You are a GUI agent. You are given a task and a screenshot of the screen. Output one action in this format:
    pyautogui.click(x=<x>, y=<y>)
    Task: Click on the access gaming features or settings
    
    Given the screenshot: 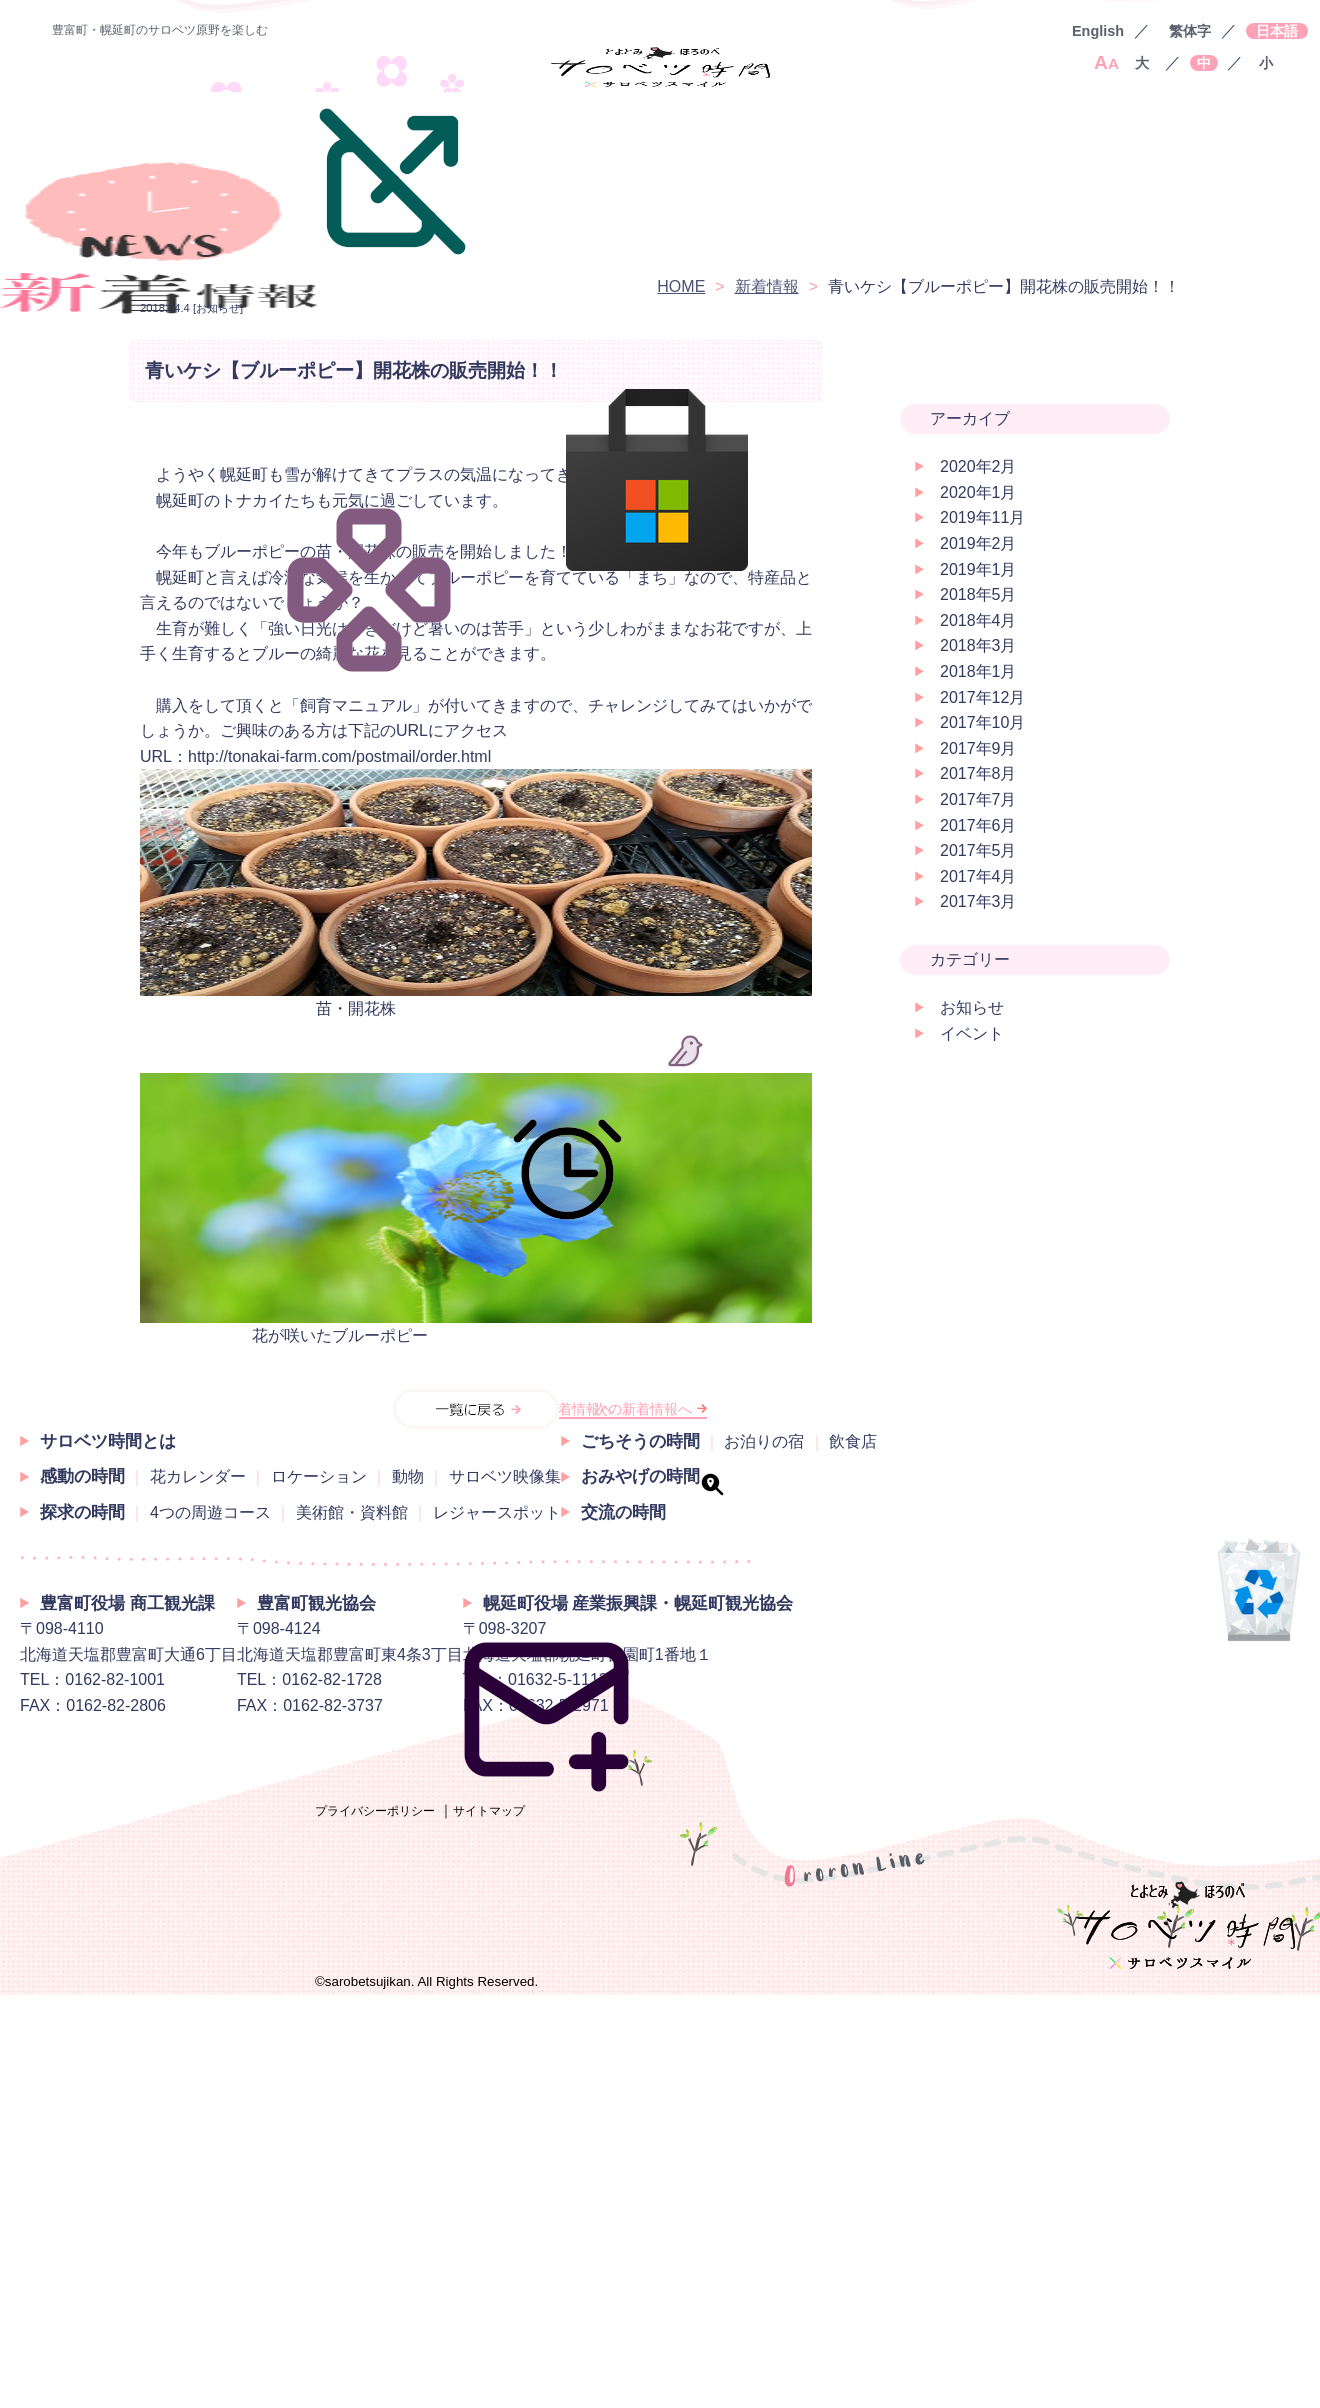 What is the action you would take?
    pyautogui.click(x=369, y=590)
    